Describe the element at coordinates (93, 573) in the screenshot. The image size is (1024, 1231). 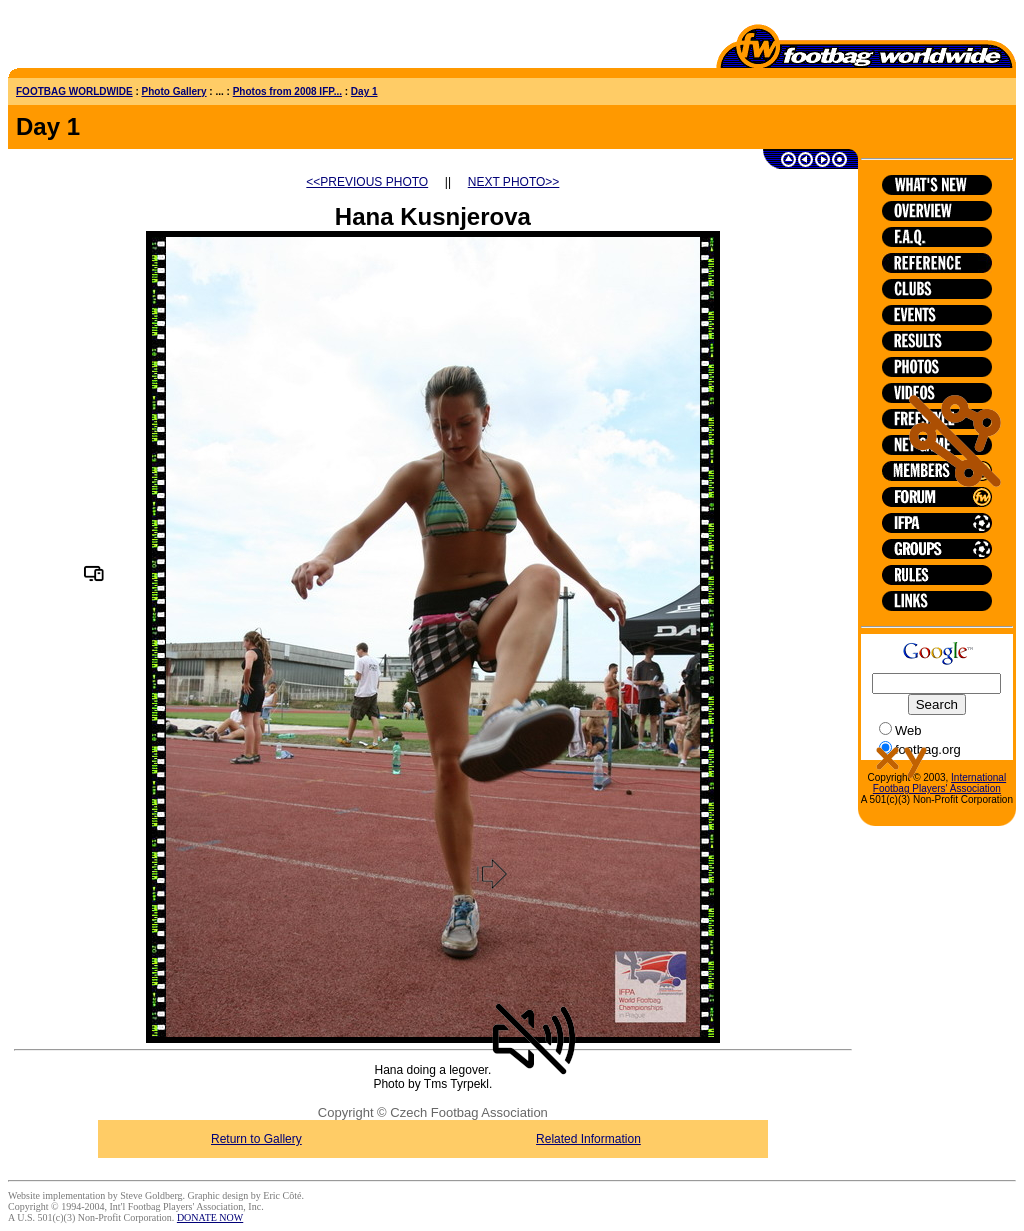
I see `manage connected devices` at that location.